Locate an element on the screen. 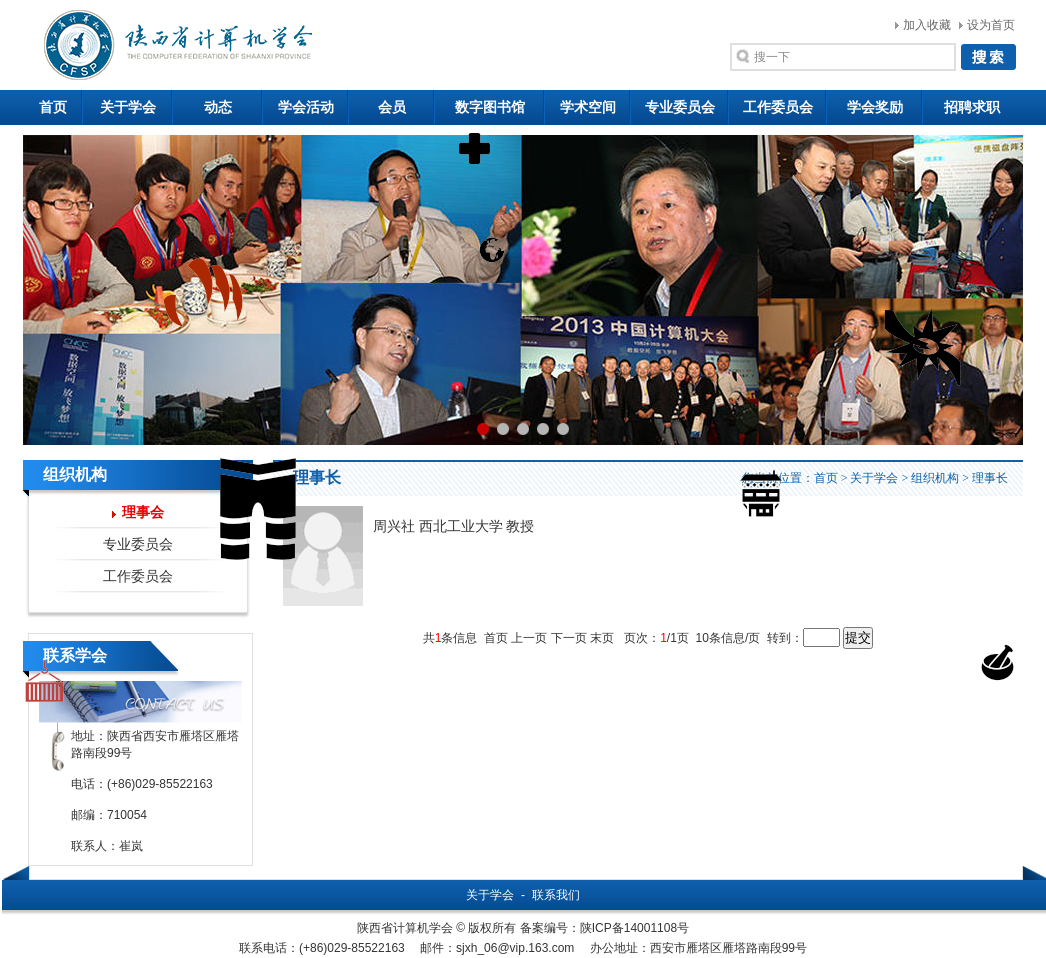  activate grab or snatch ability is located at coordinates (203, 298).